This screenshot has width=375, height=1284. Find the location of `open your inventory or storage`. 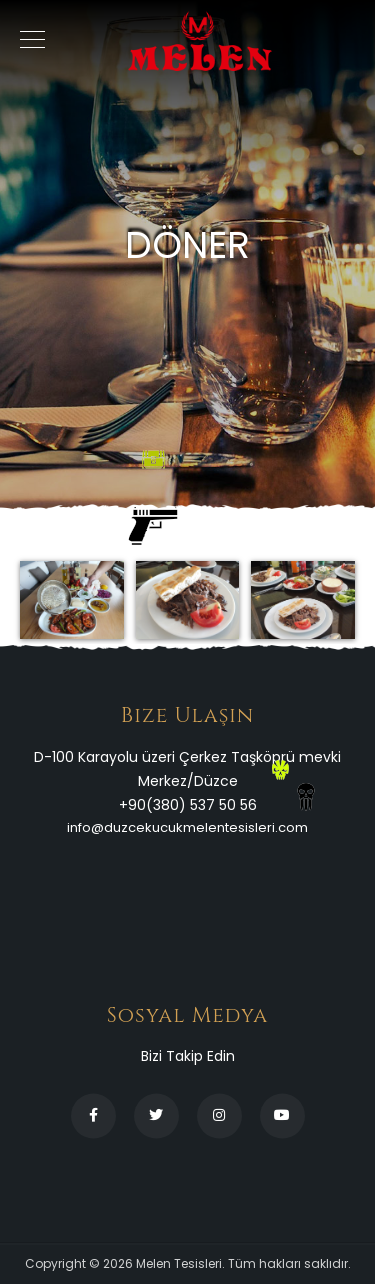

open your inventory or storage is located at coordinates (153, 459).